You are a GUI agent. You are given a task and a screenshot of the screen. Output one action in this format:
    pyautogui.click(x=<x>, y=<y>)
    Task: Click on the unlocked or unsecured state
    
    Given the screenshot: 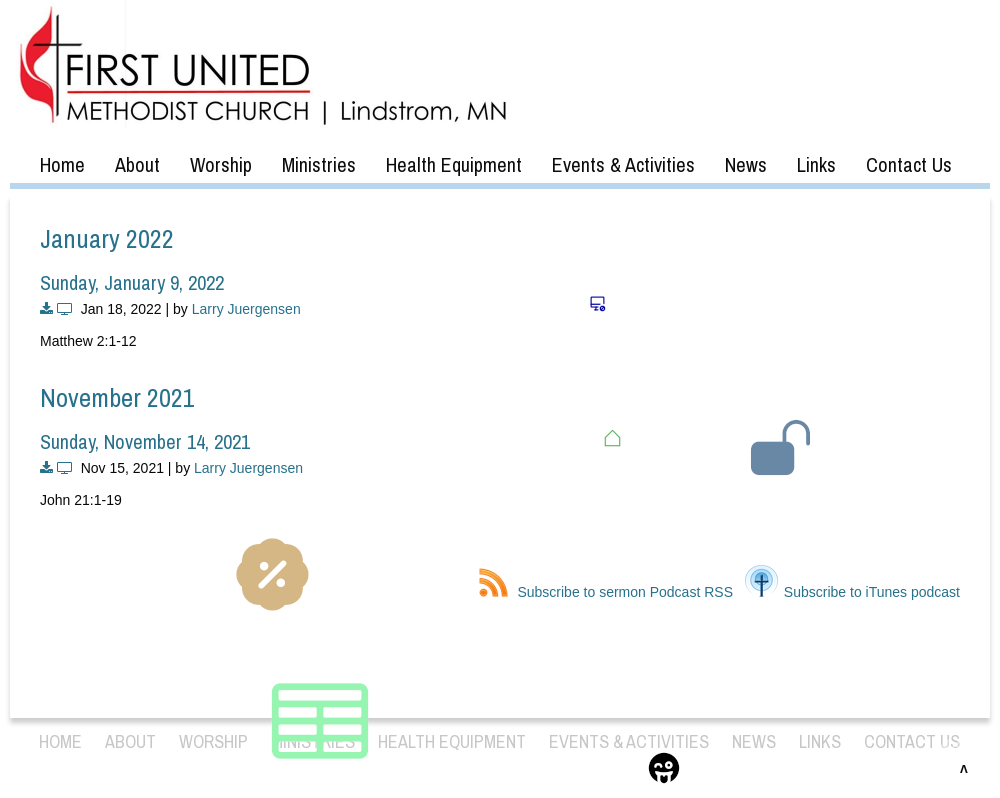 What is the action you would take?
    pyautogui.click(x=780, y=447)
    